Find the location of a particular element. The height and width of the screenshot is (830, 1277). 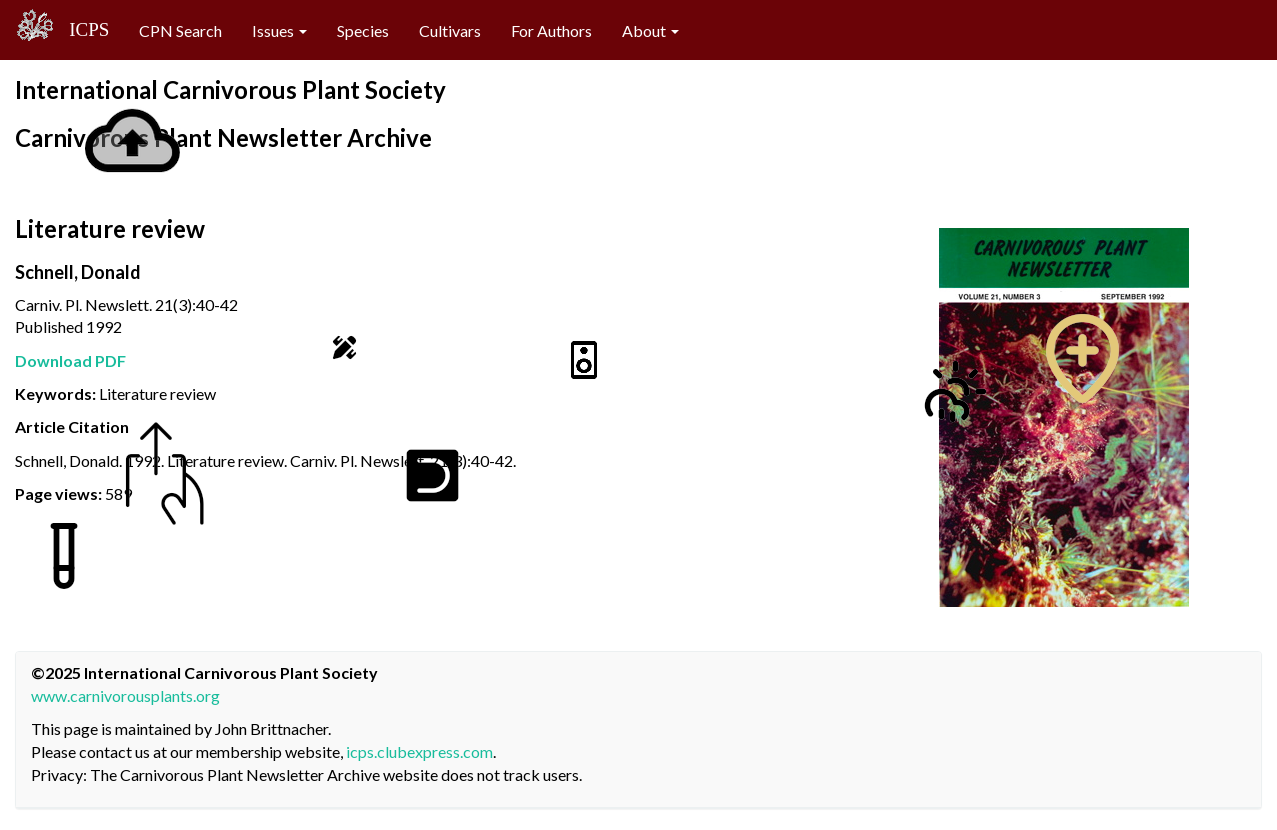

indicates a superset relationship in mathematical notation is located at coordinates (432, 475).